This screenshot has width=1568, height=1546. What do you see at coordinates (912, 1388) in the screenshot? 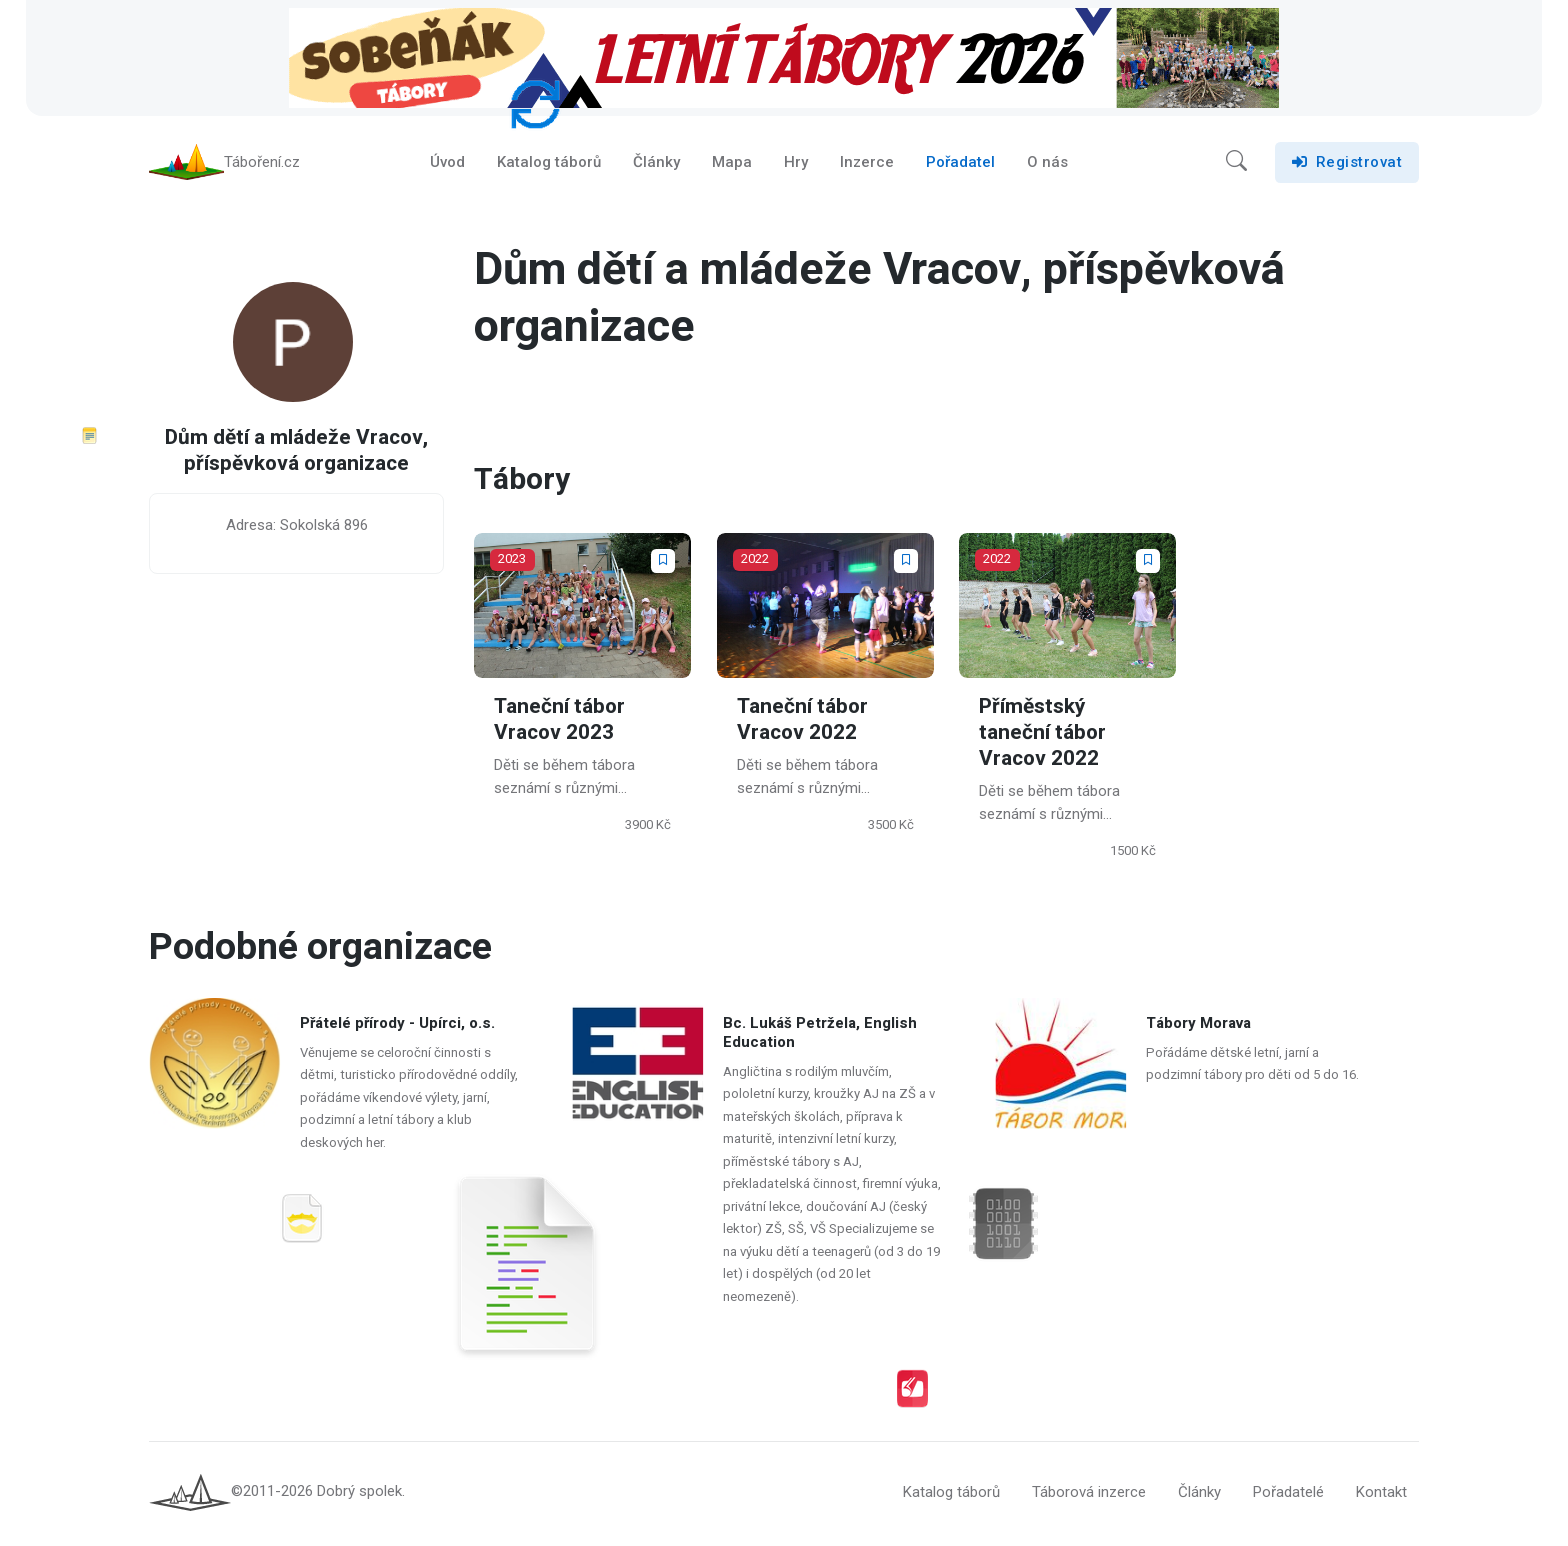
I see `postscript document file type indicator` at bounding box center [912, 1388].